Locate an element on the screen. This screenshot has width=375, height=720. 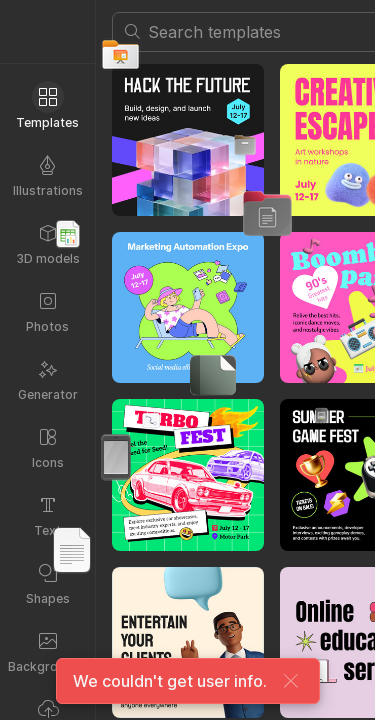
n64 game rom file is located at coordinates (321, 415).